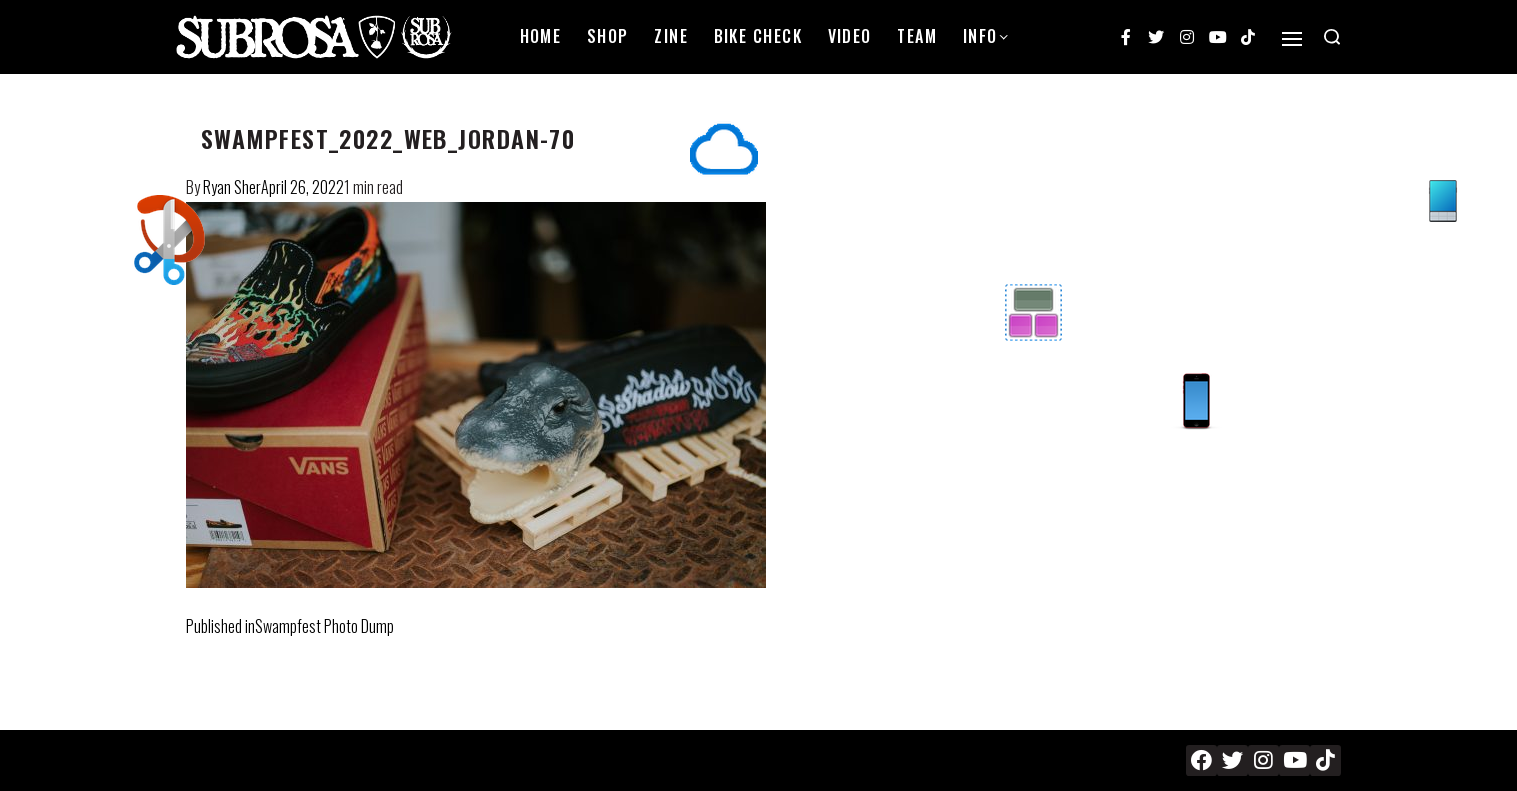  I want to click on manage connected iPhone 5c device, so click(1196, 401).